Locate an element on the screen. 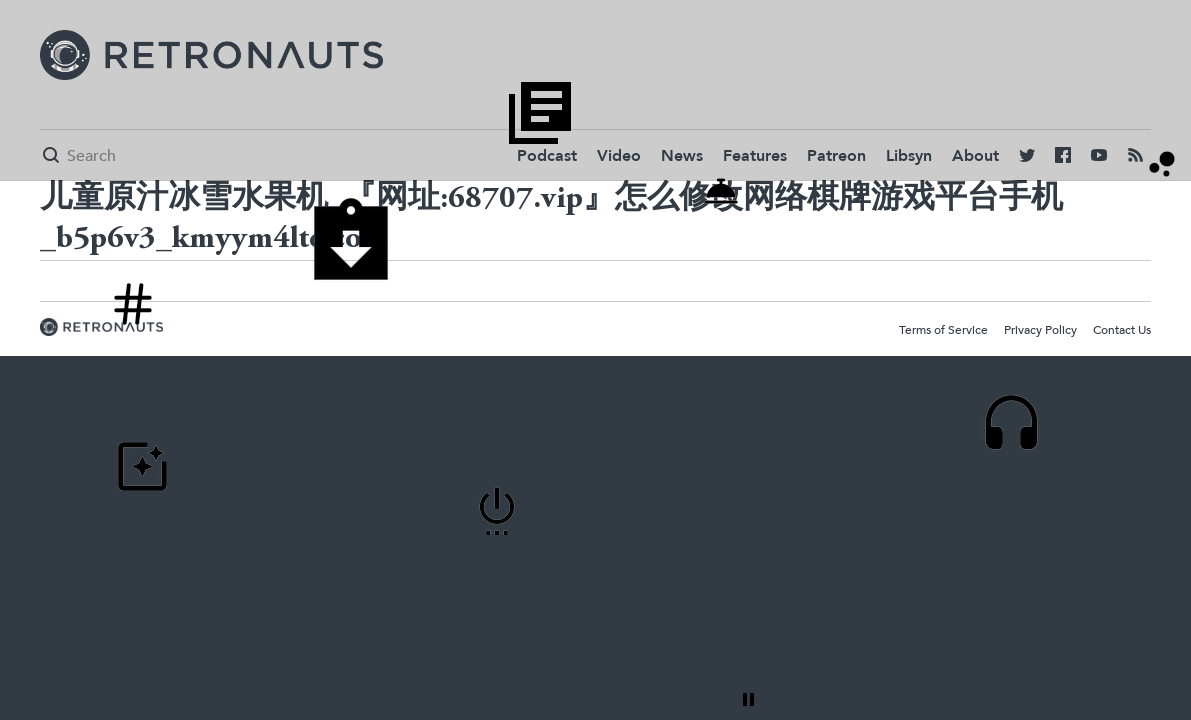 This screenshot has width=1191, height=720. download or receive an assignment is located at coordinates (351, 243).